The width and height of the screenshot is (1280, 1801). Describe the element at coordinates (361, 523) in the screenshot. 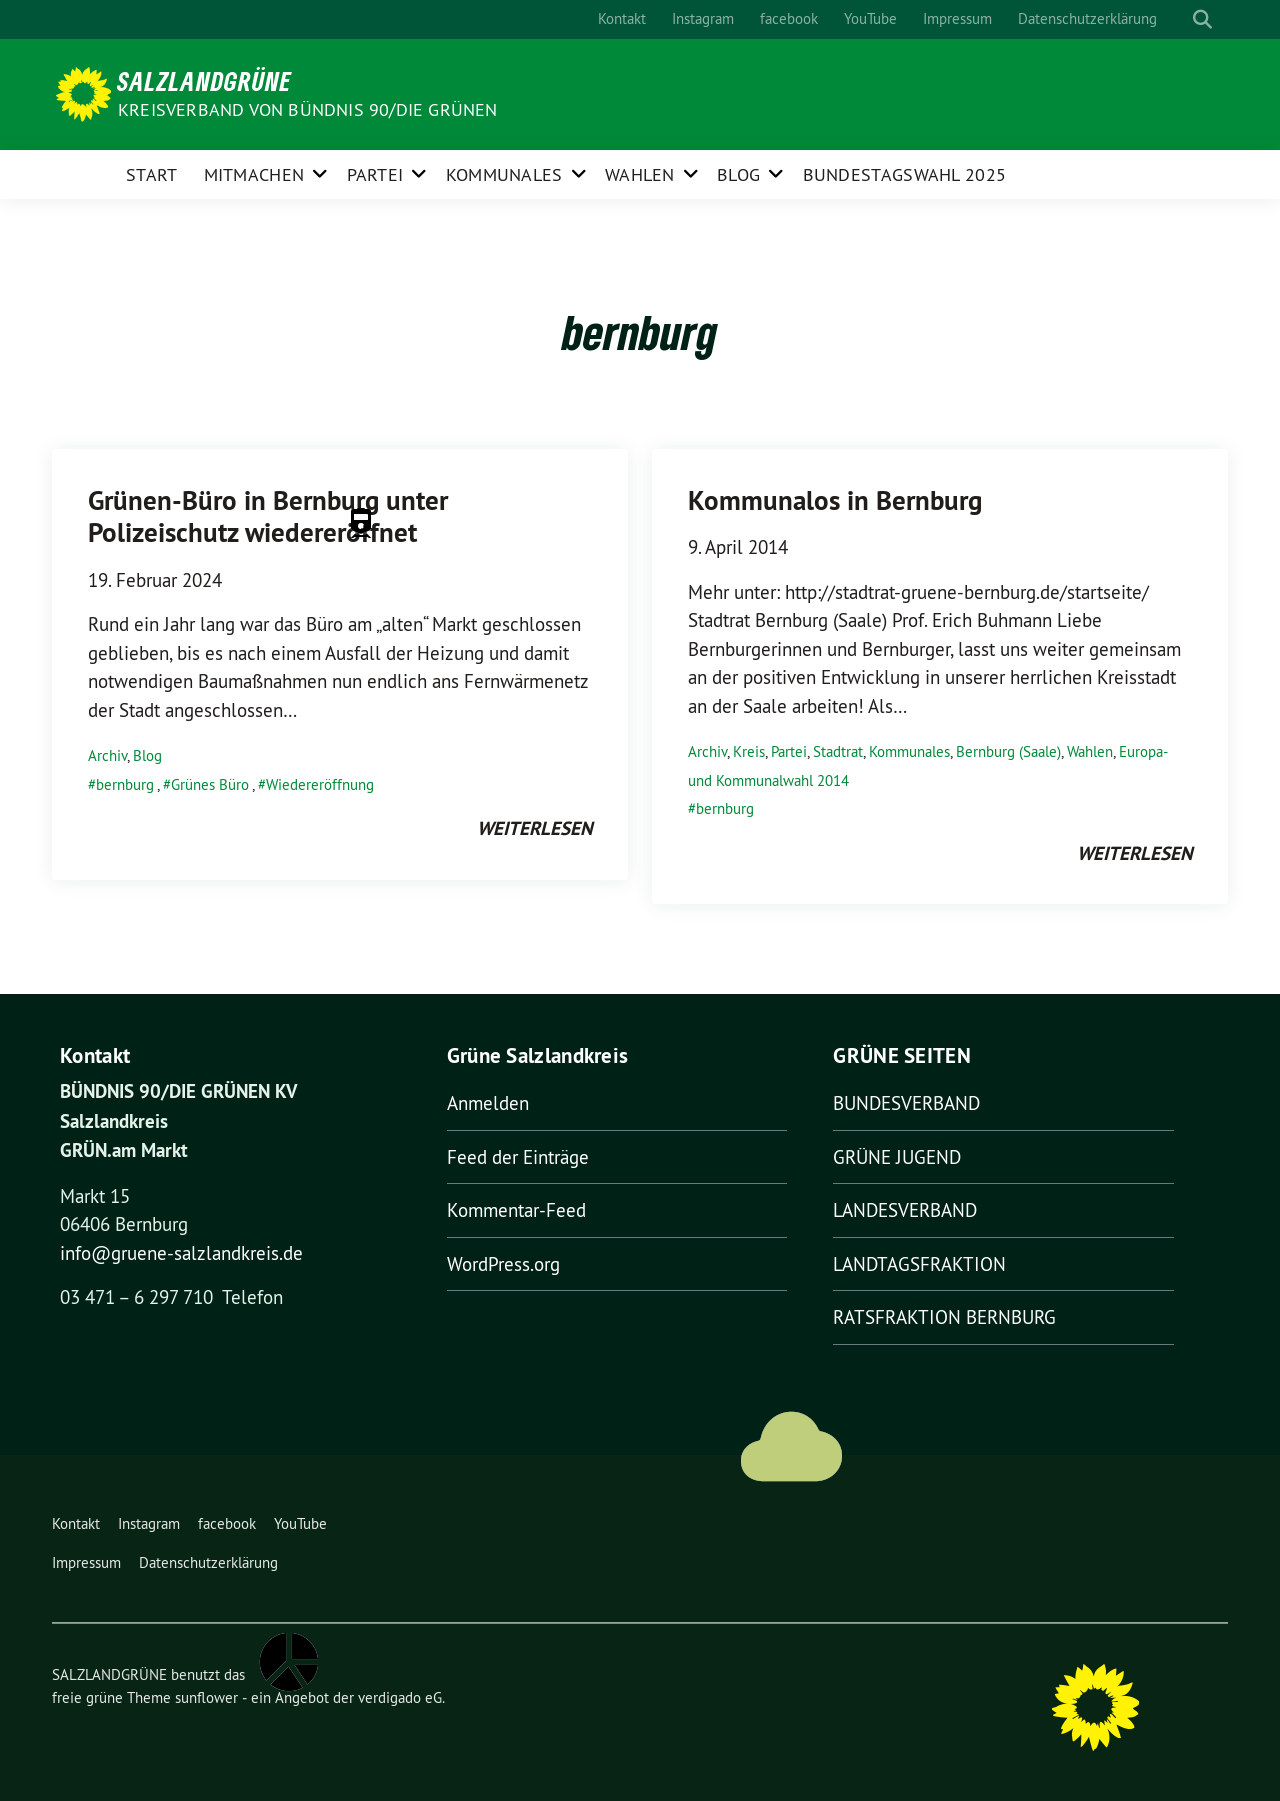

I see `view train schedules or rail services` at that location.